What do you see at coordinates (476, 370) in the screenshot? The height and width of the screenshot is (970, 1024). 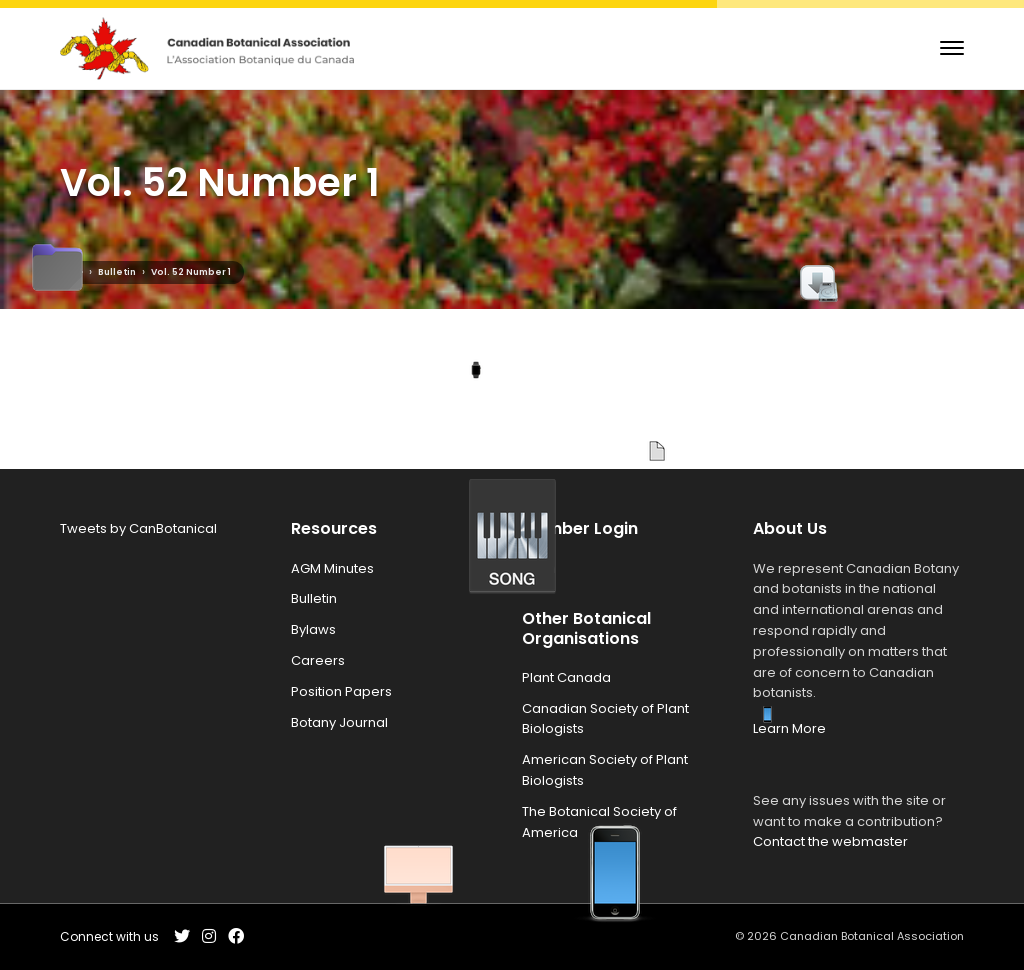 I see `apple watch series 3 device icon` at bounding box center [476, 370].